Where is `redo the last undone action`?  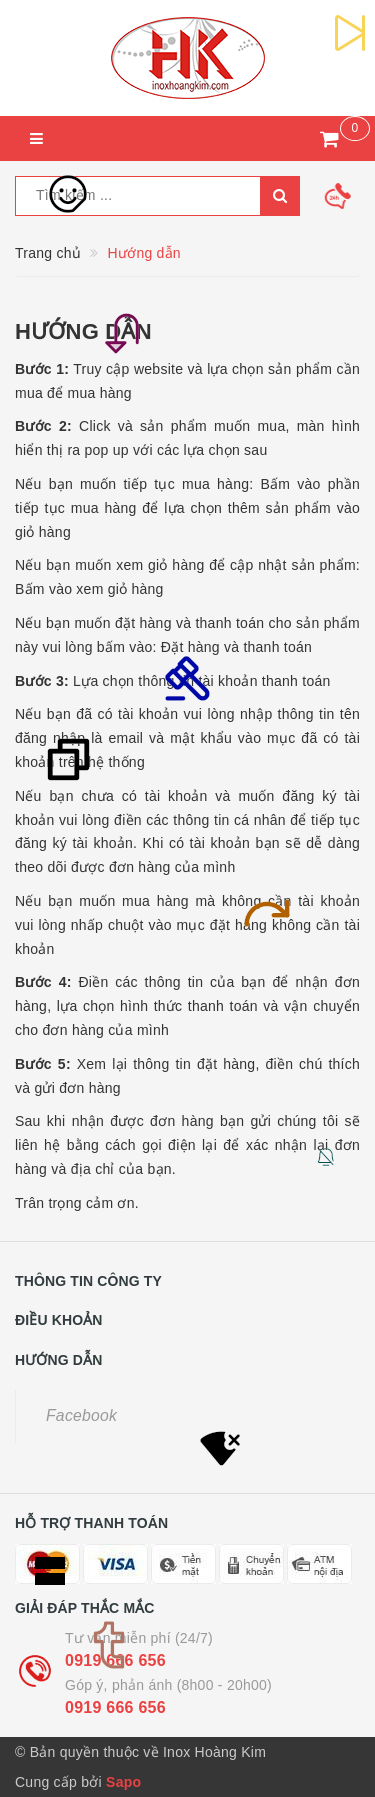 redo the last undone action is located at coordinates (267, 913).